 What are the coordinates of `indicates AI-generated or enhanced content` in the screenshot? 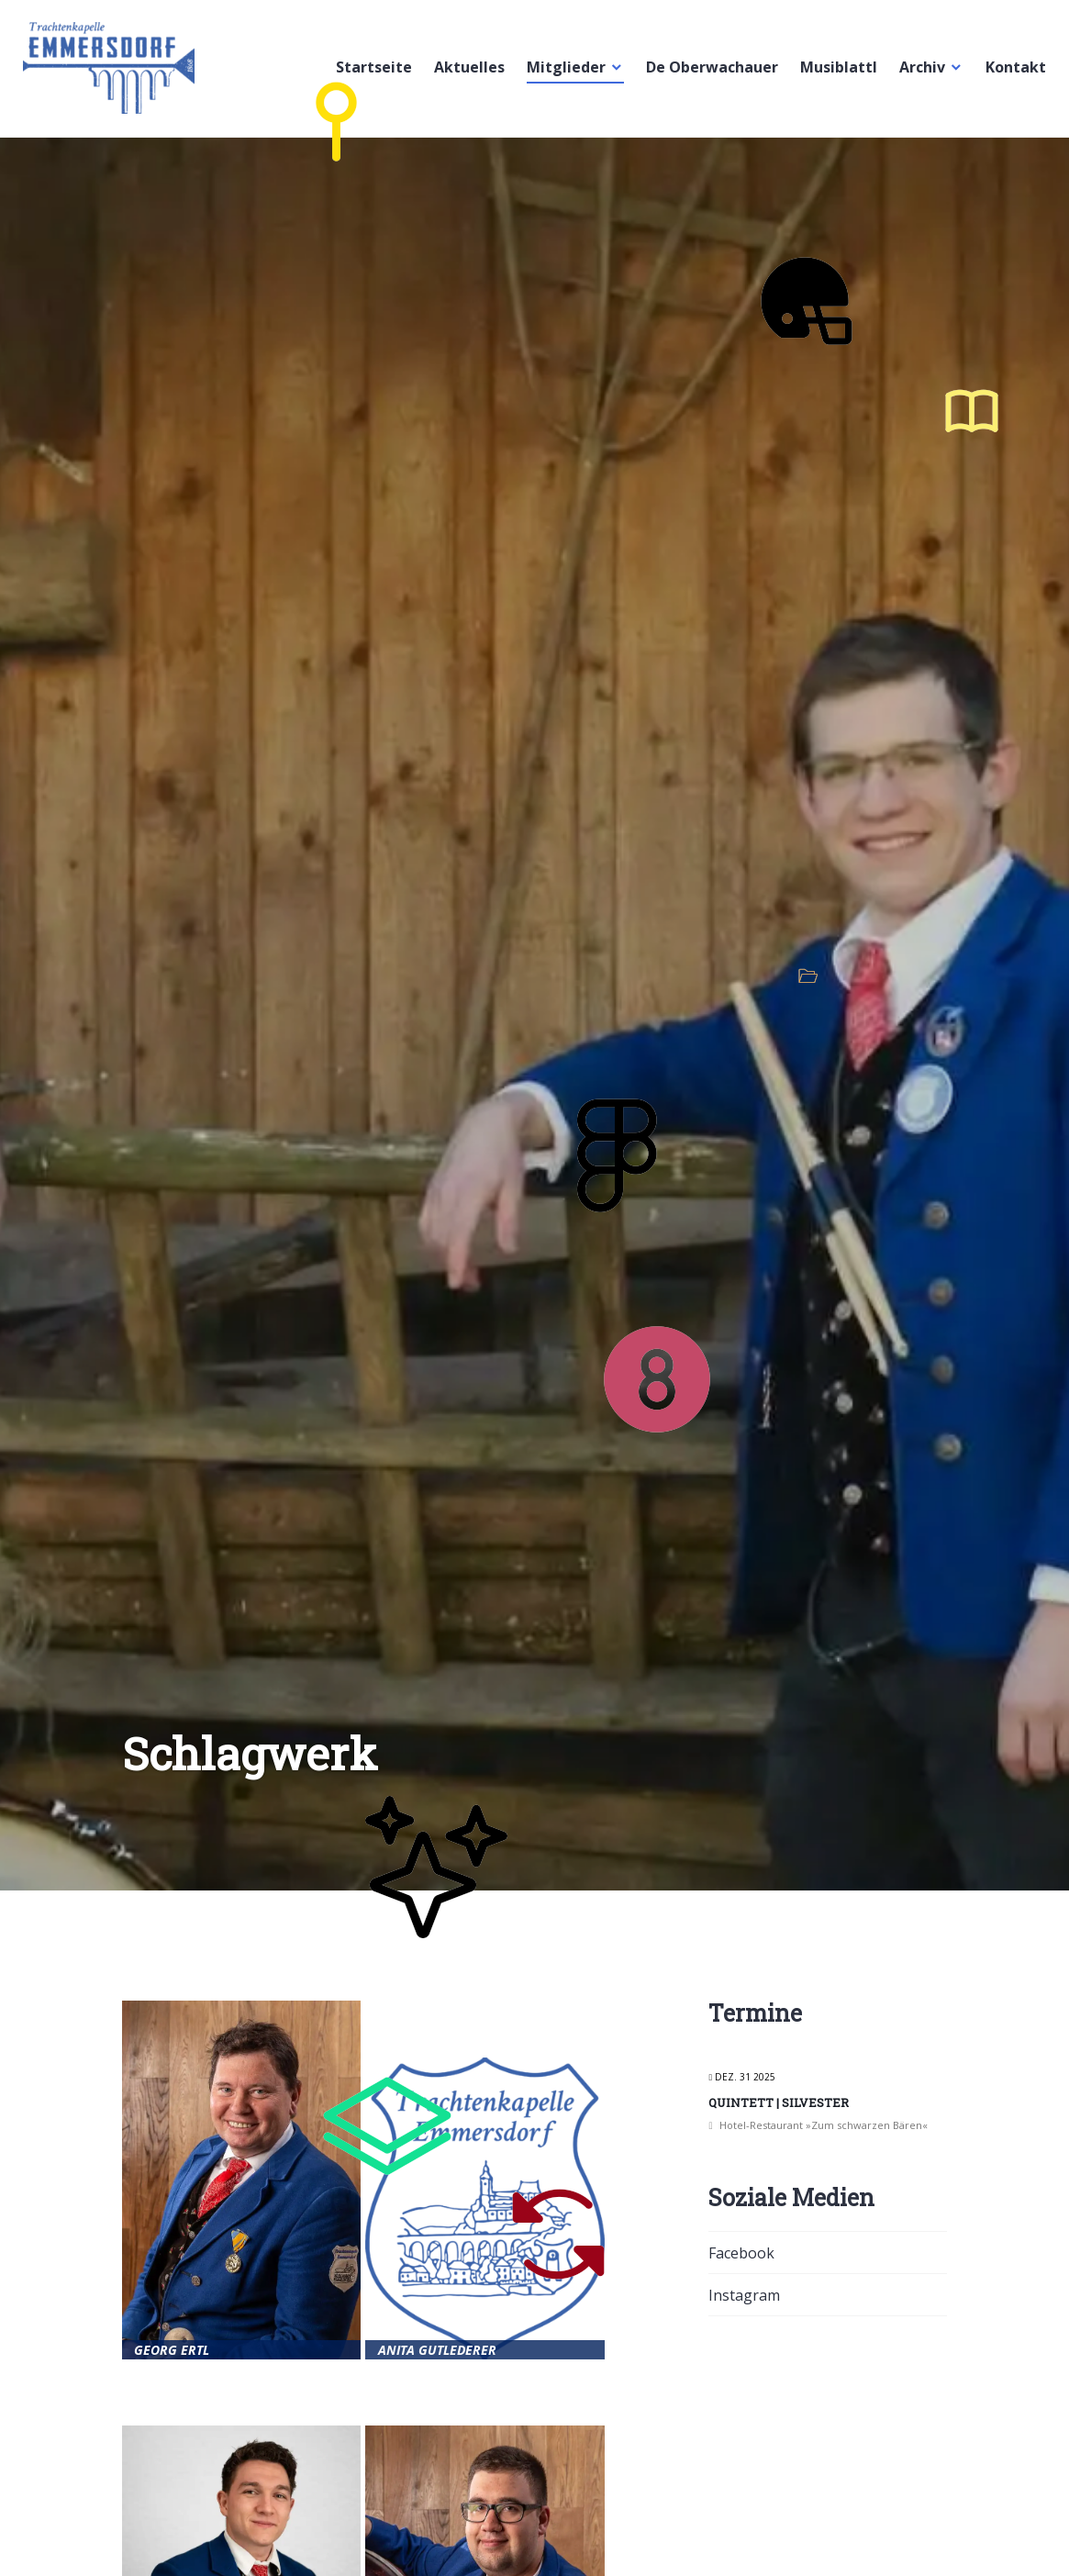 It's located at (436, 1867).